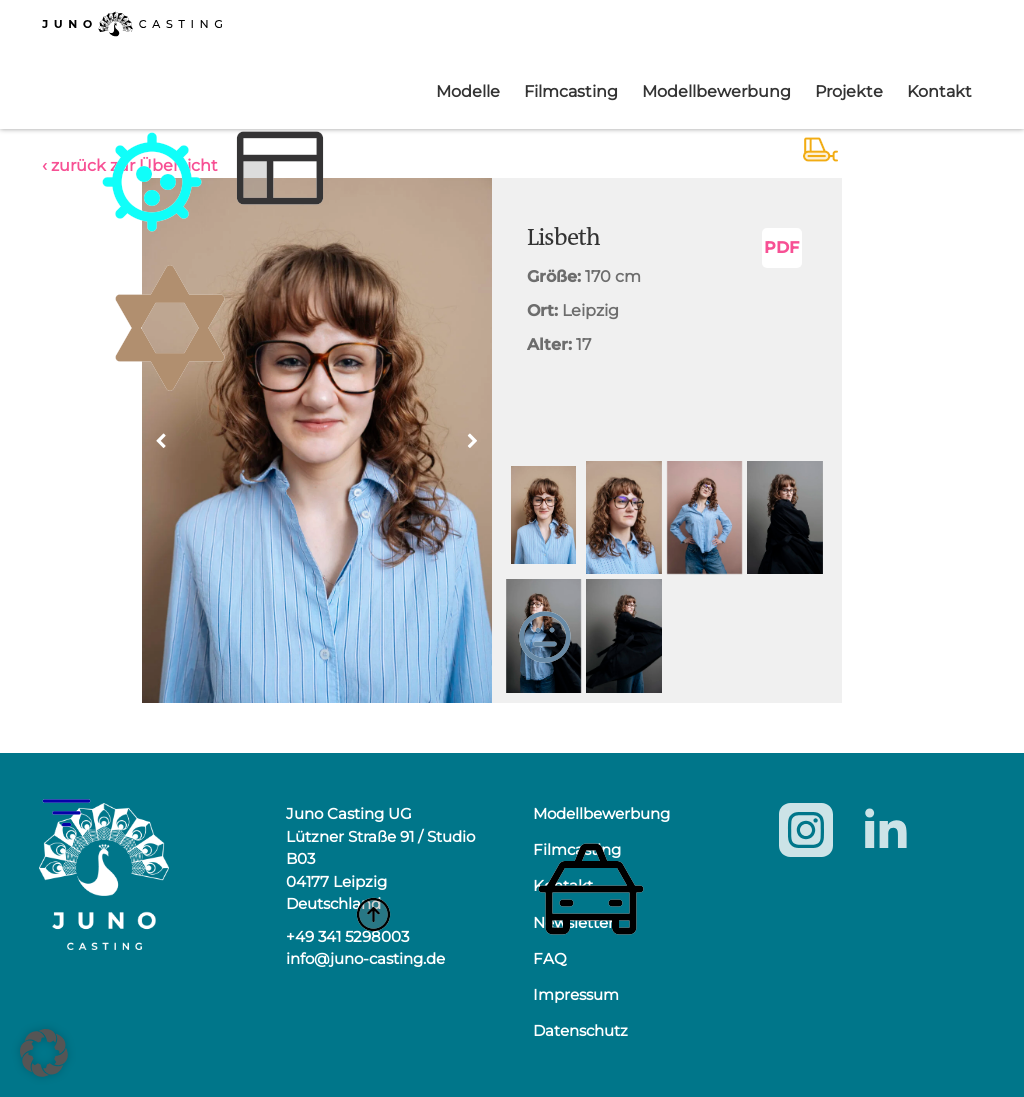 The height and width of the screenshot is (1097, 1024). What do you see at coordinates (280, 168) in the screenshot?
I see `switch to layout view` at bounding box center [280, 168].